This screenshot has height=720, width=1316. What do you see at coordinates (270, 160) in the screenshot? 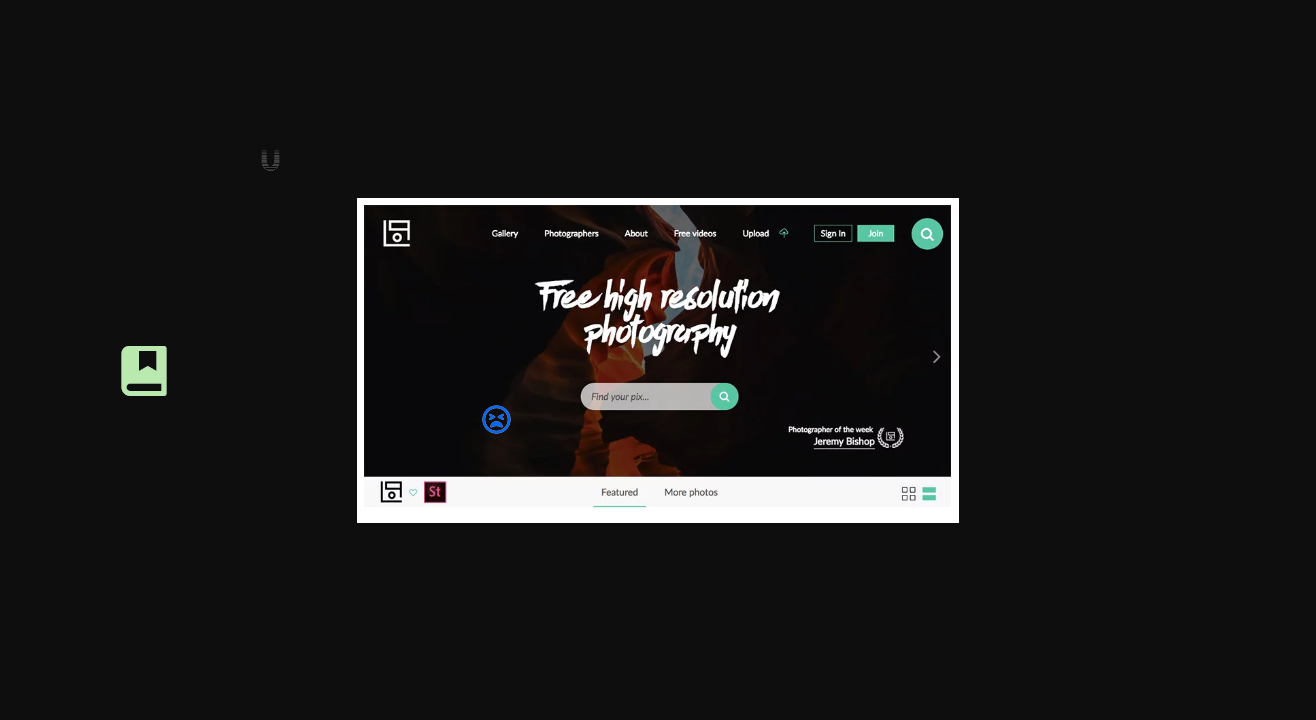
I see `uniregistry brand logo` at bounding box center [270, 160].